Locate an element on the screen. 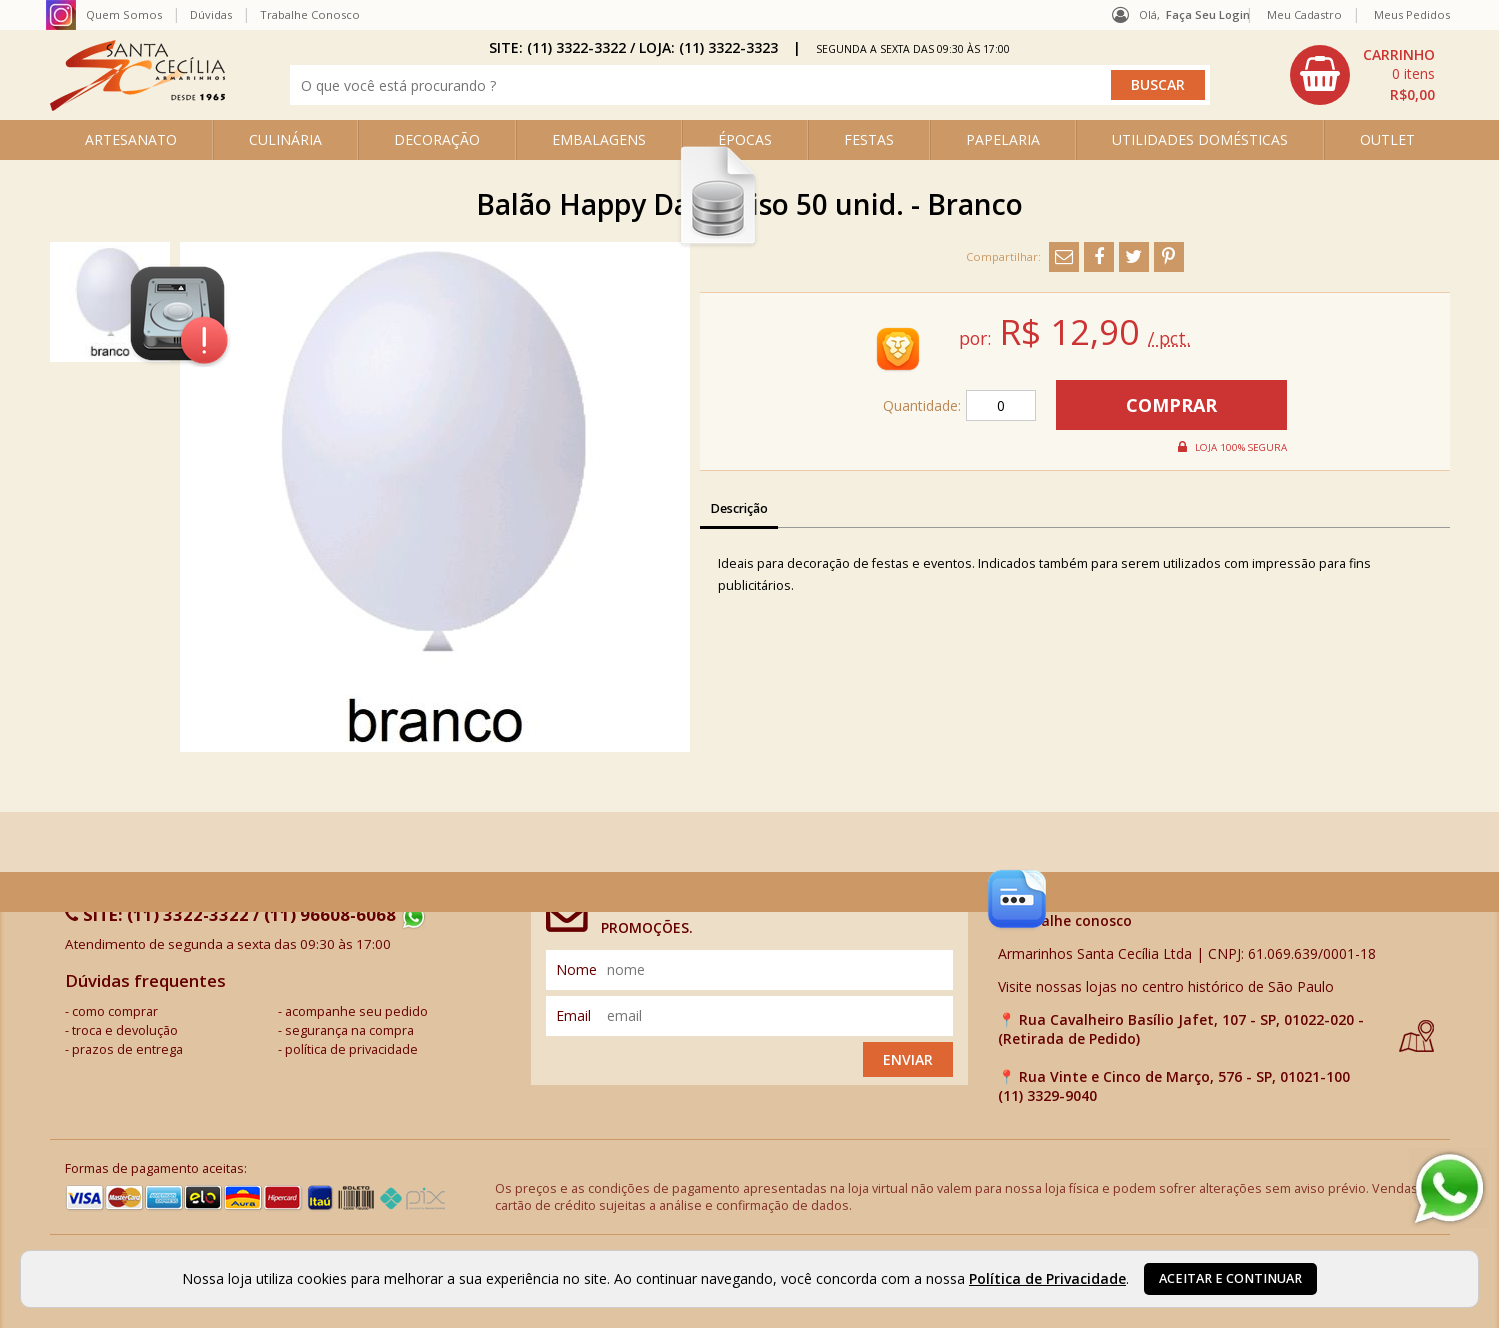 Image resolution: width=1499 pixels, height=1328 pixels. open brave browser beta version is located at coordinates (898, 349).